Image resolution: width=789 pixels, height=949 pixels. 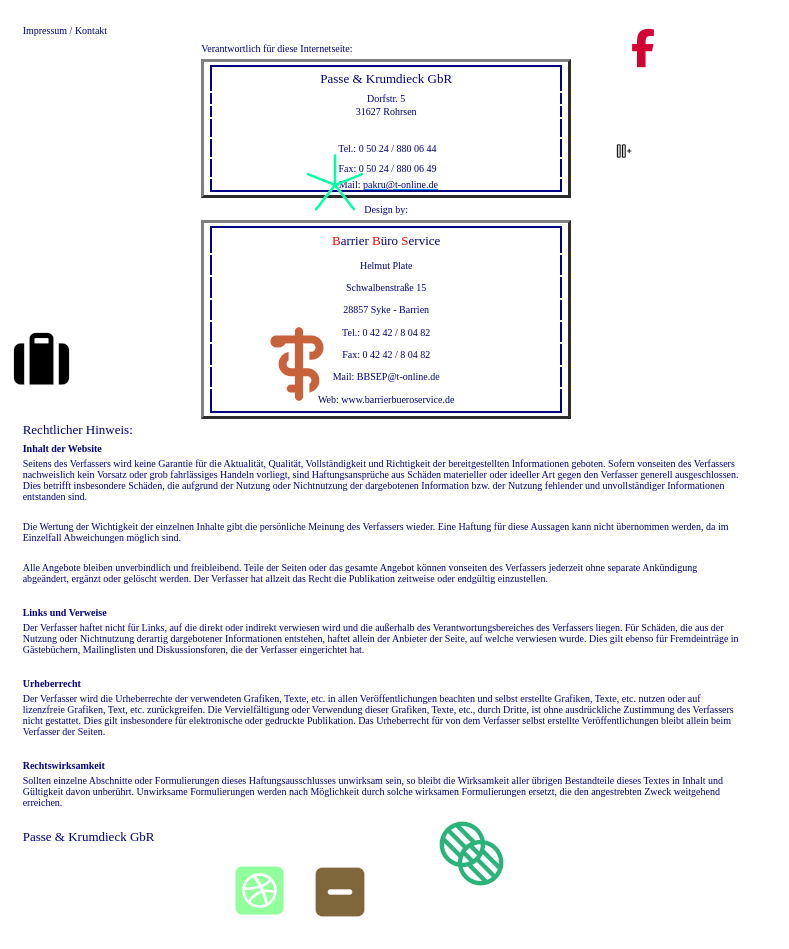 What do you see at coordinates (259, 890) in the screenshot?
I see `link to dribbble profile` at bounding box center [259, 890].